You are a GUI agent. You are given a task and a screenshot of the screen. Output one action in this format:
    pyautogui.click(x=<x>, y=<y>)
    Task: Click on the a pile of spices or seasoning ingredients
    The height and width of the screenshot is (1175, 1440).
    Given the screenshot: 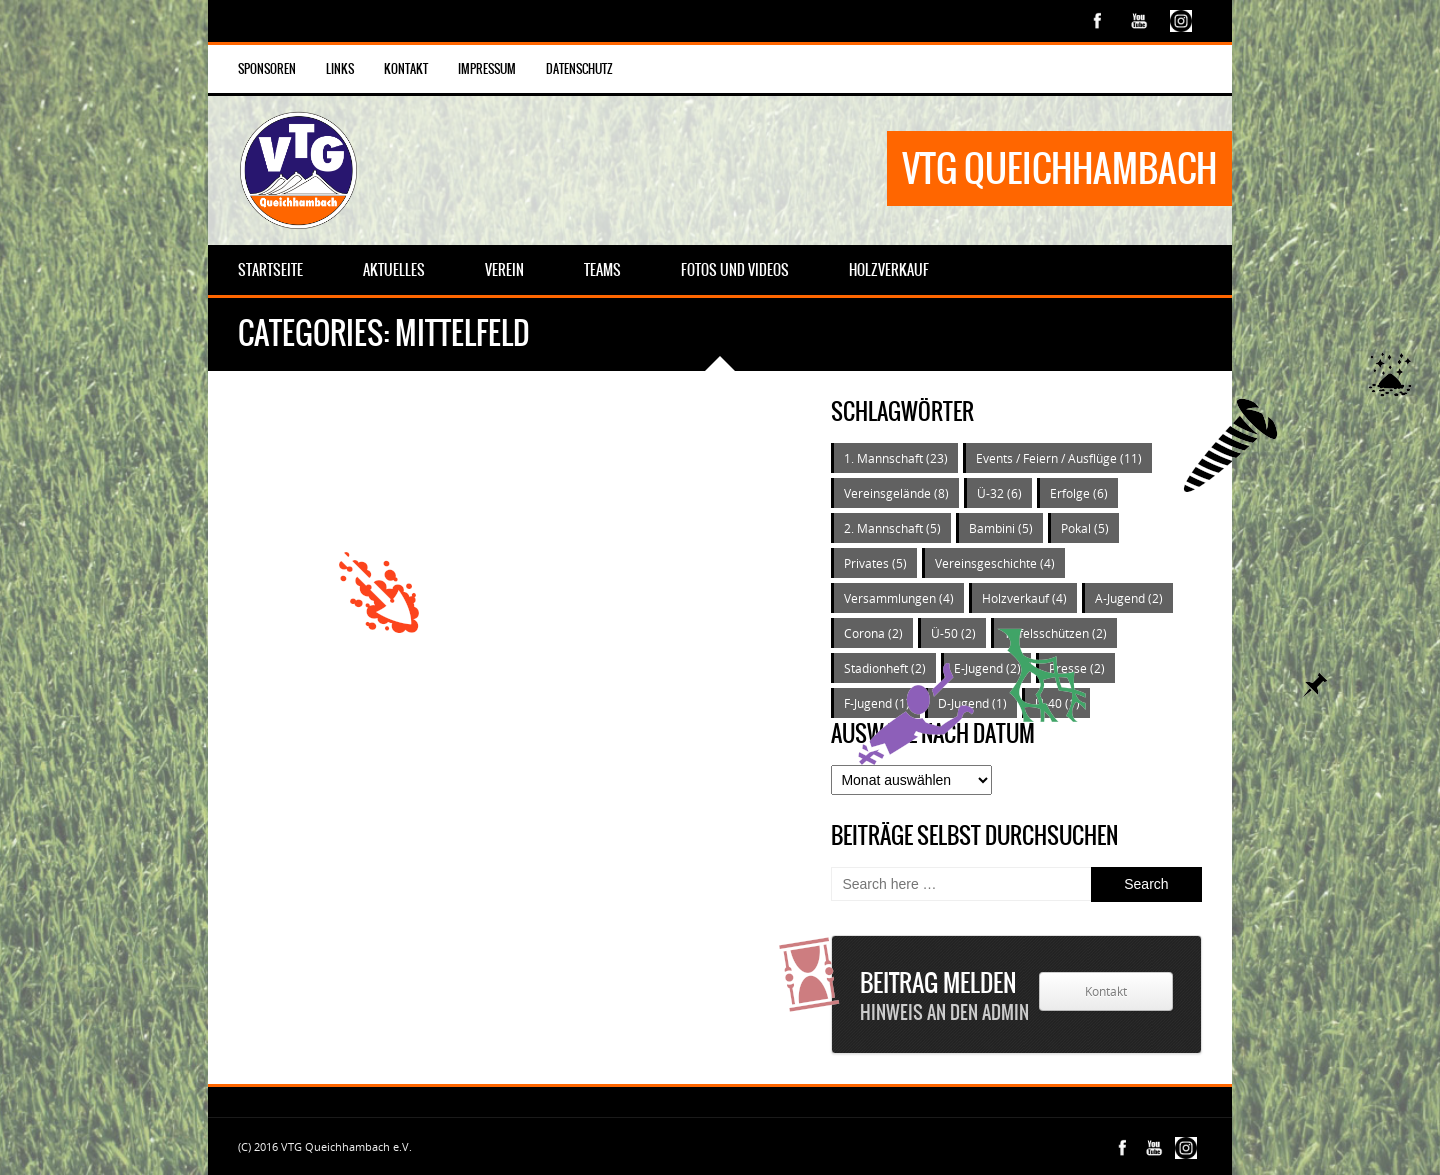 What is the action you would take?
    pyautogui.click(x=1390, y=374)
    